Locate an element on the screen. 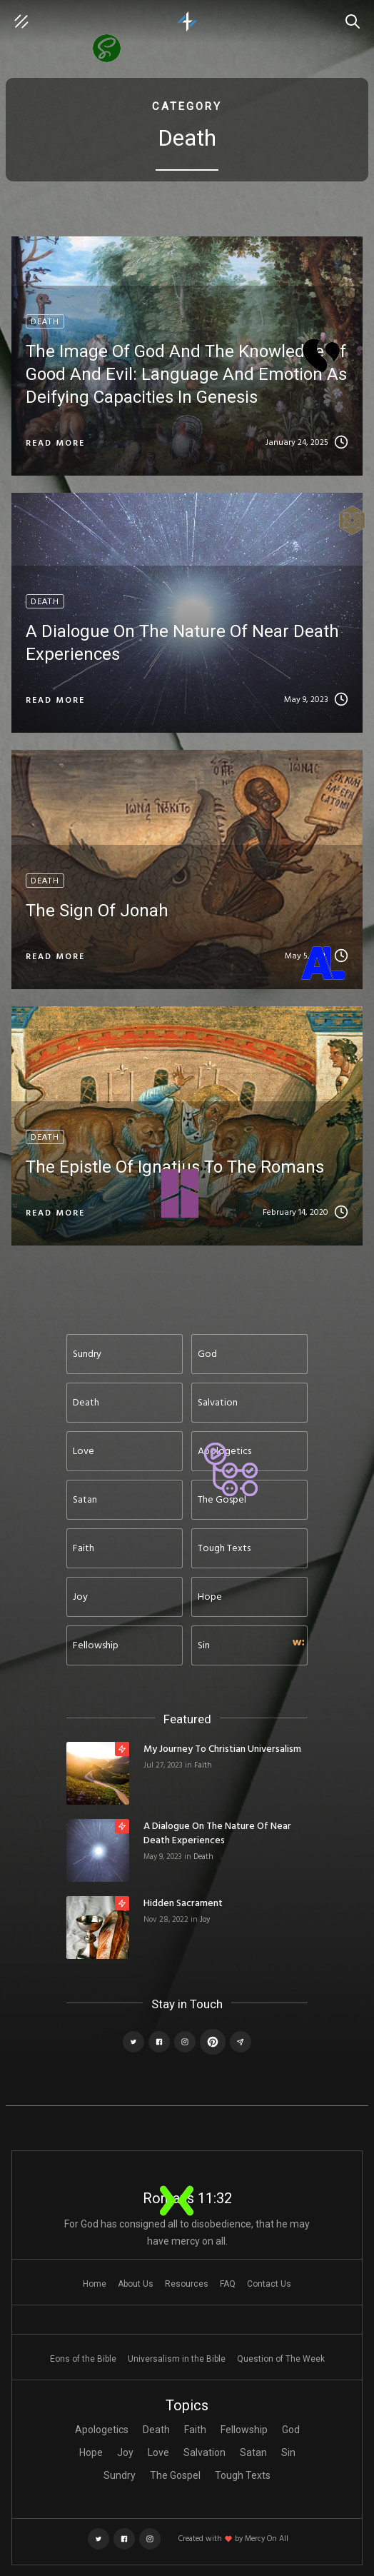  visit wellfound job board is located at coordinates (298, 1643).